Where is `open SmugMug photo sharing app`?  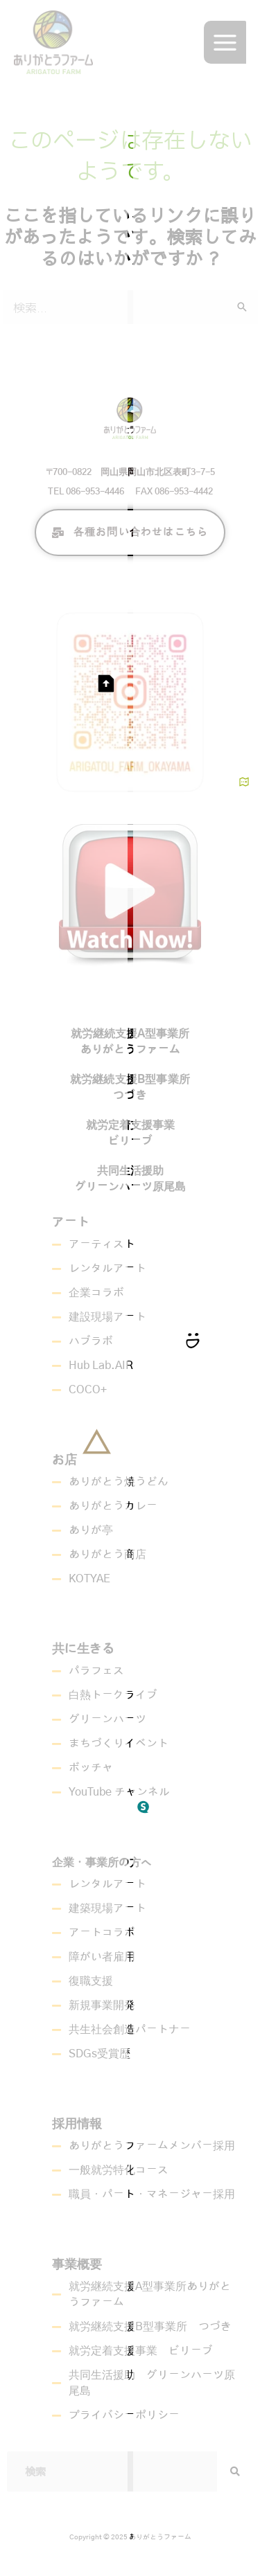
open SmugMug photo sharing app is located at coordinates (193, 1341).